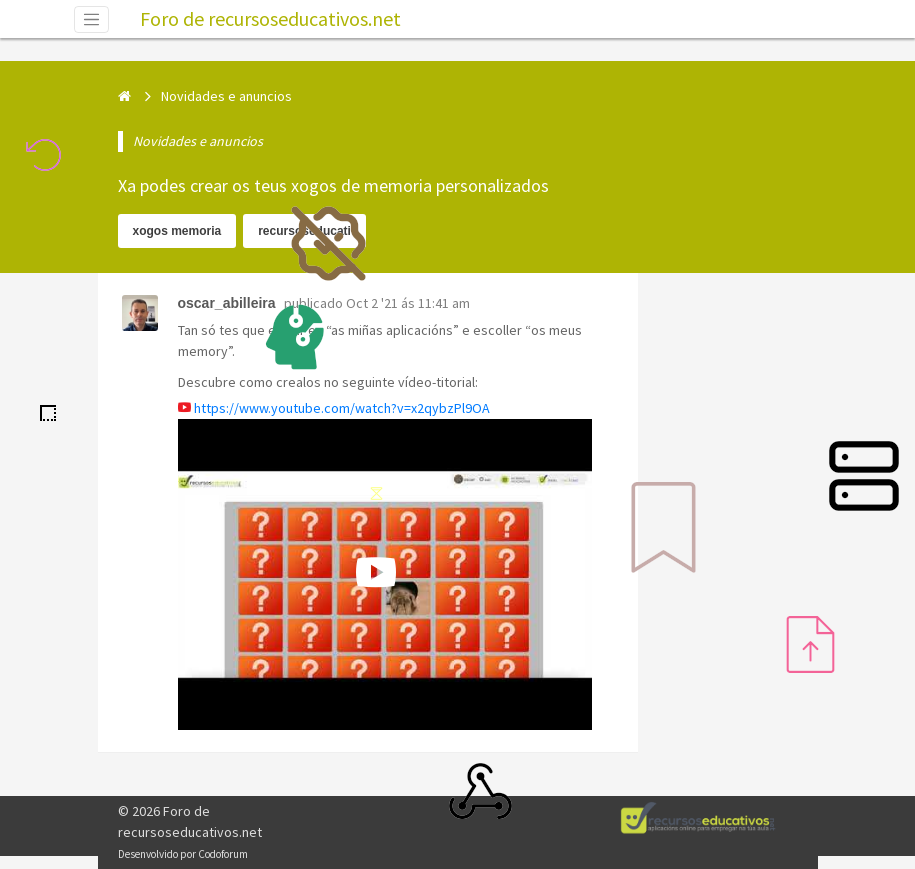 This screenshot has width=915, height=869. What do you see at coordinates (48, 413) in the screenshot?
I see `customize table or element border style` at bounding box center [48, 413].